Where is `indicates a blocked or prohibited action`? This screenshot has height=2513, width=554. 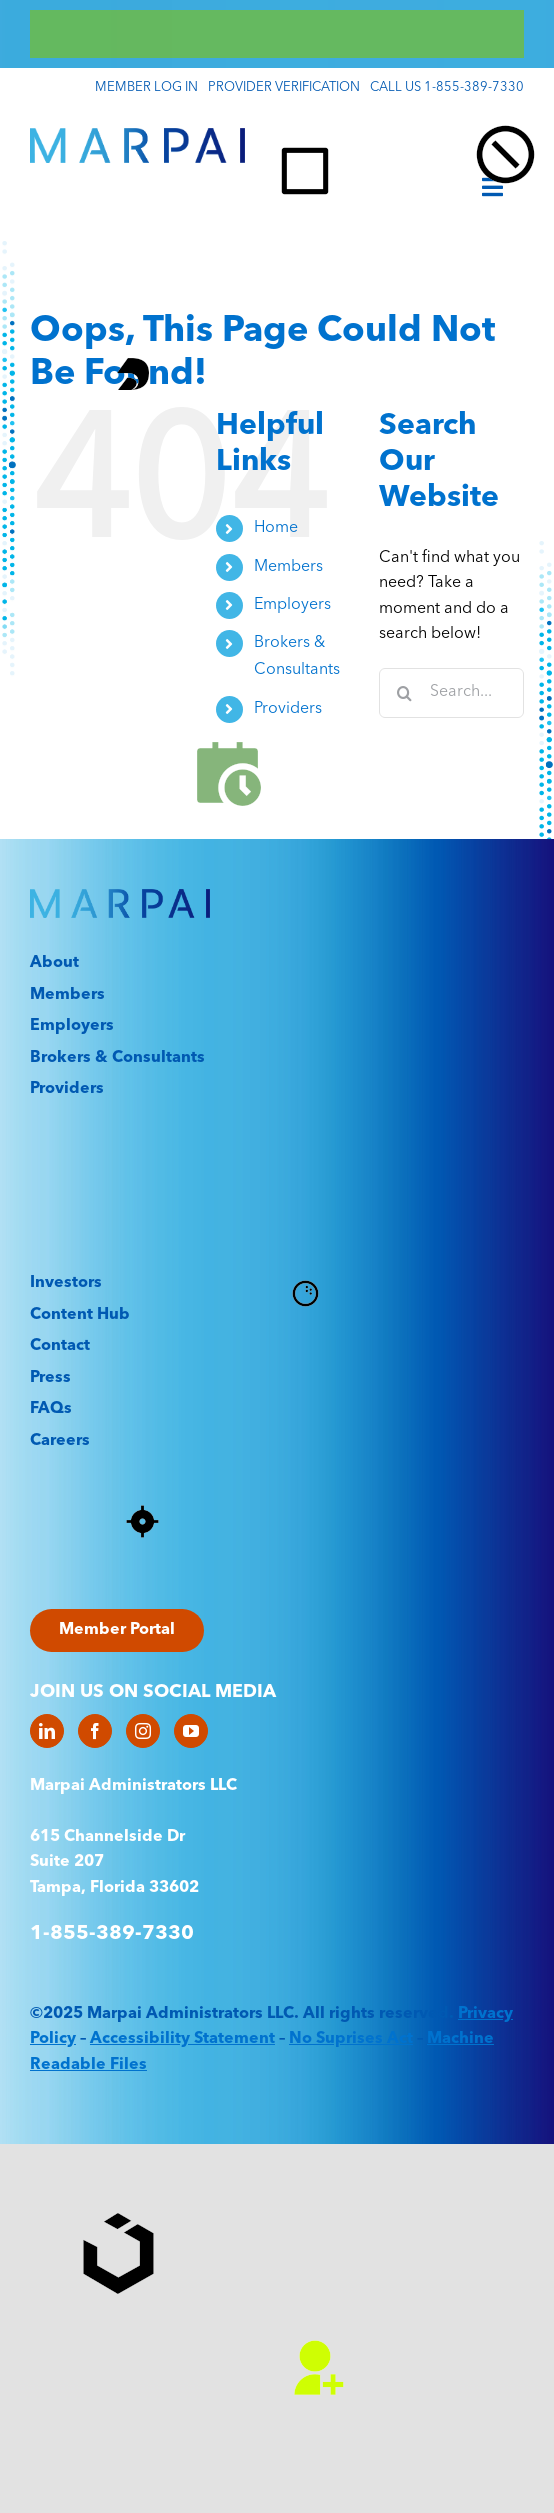
indicates a blocked or prohibited action is located at coordinates (505, 154).